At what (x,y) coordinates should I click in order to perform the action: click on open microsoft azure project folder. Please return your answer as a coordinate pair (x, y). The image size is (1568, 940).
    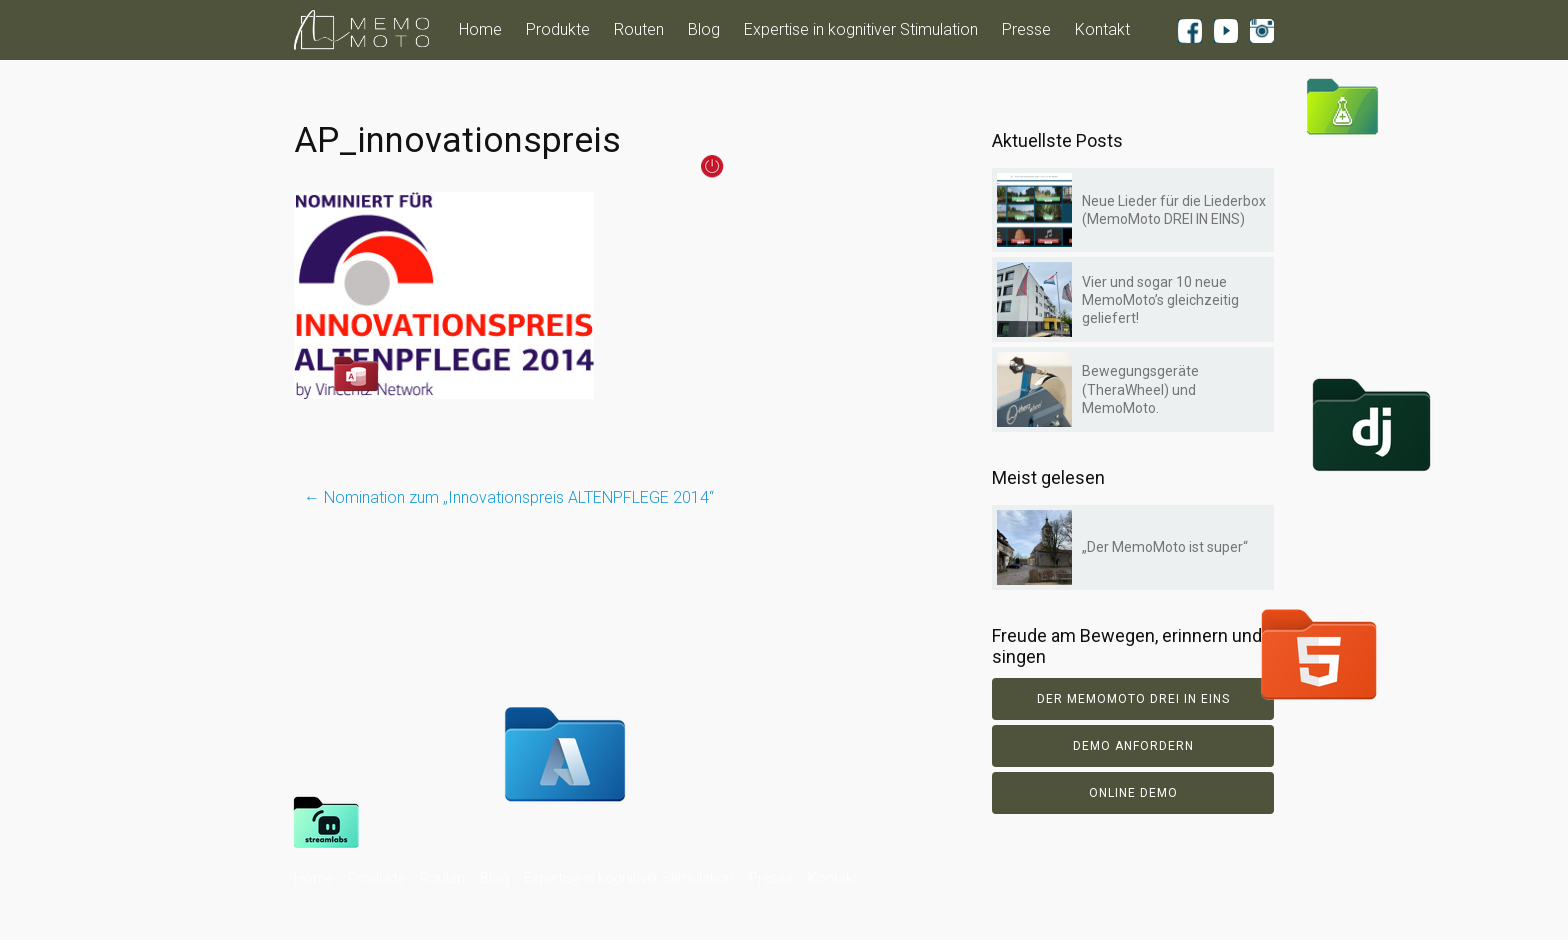
    Looking at the image, I should click on (564, 757).